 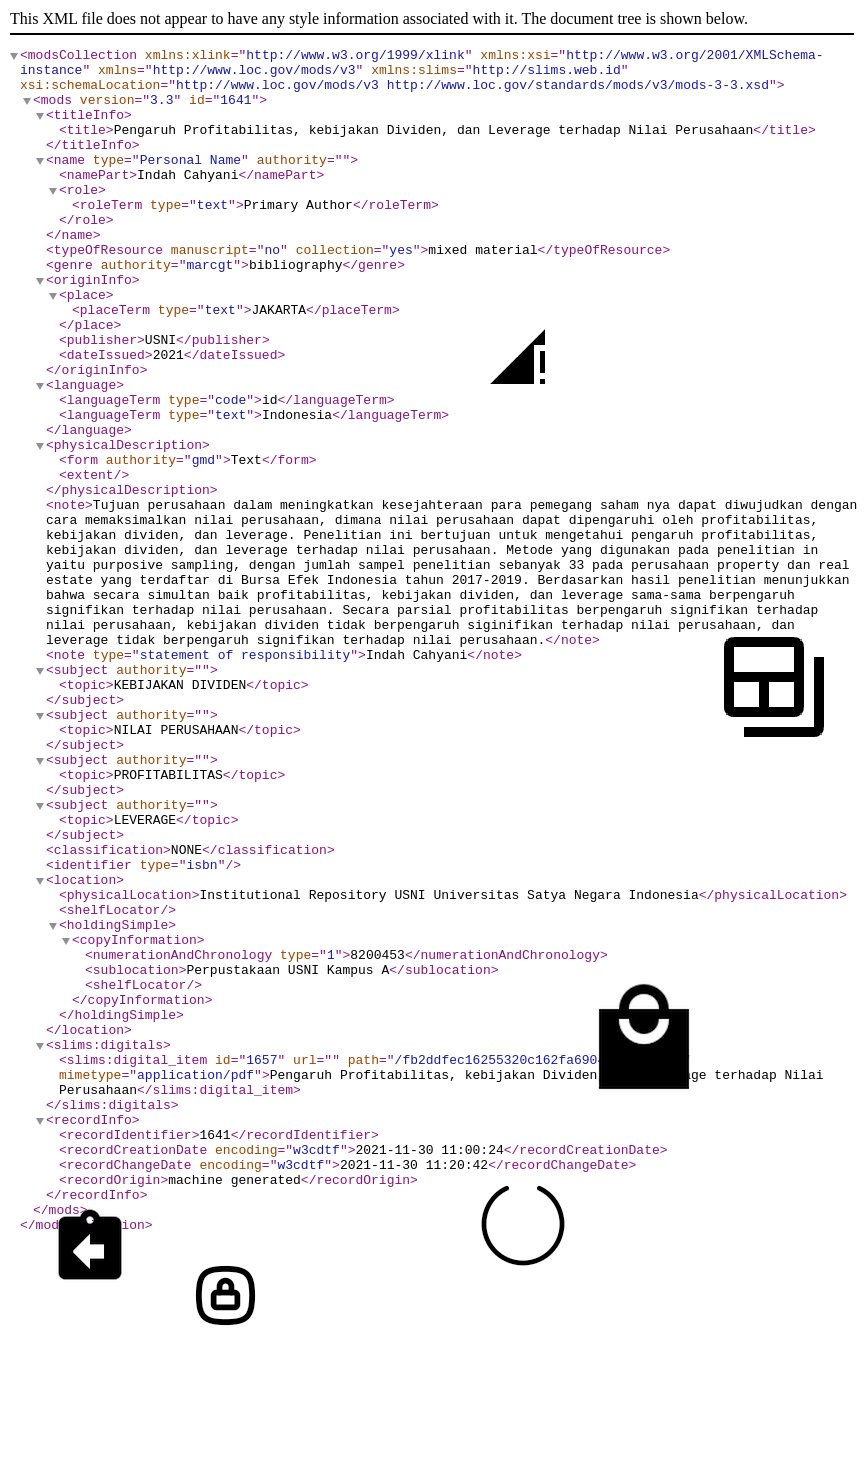 What do you see at coordinates (523, 1224) in the screenshot?
I see `loading or processing in progress` at bounding box center [523, 1224].